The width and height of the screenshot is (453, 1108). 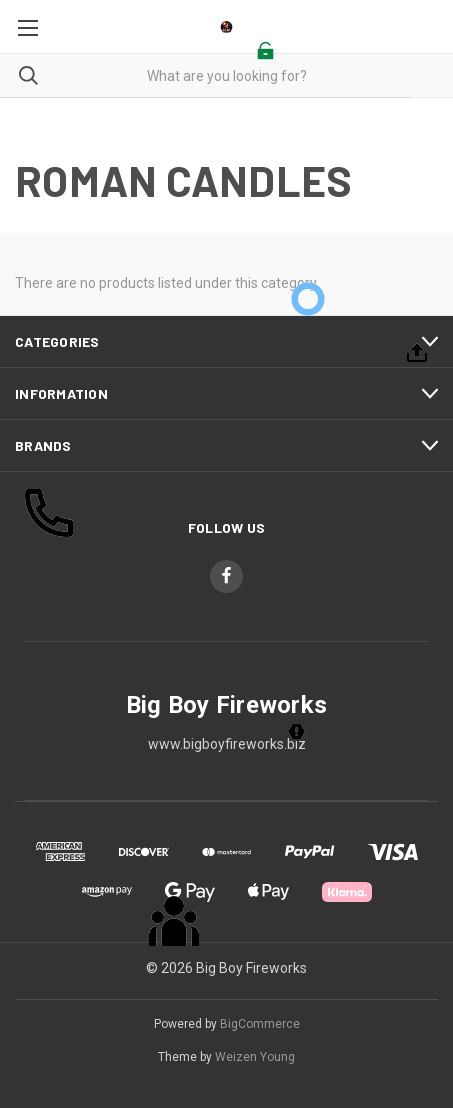 I want to click on make a phone call, so click(x=49, y=513).